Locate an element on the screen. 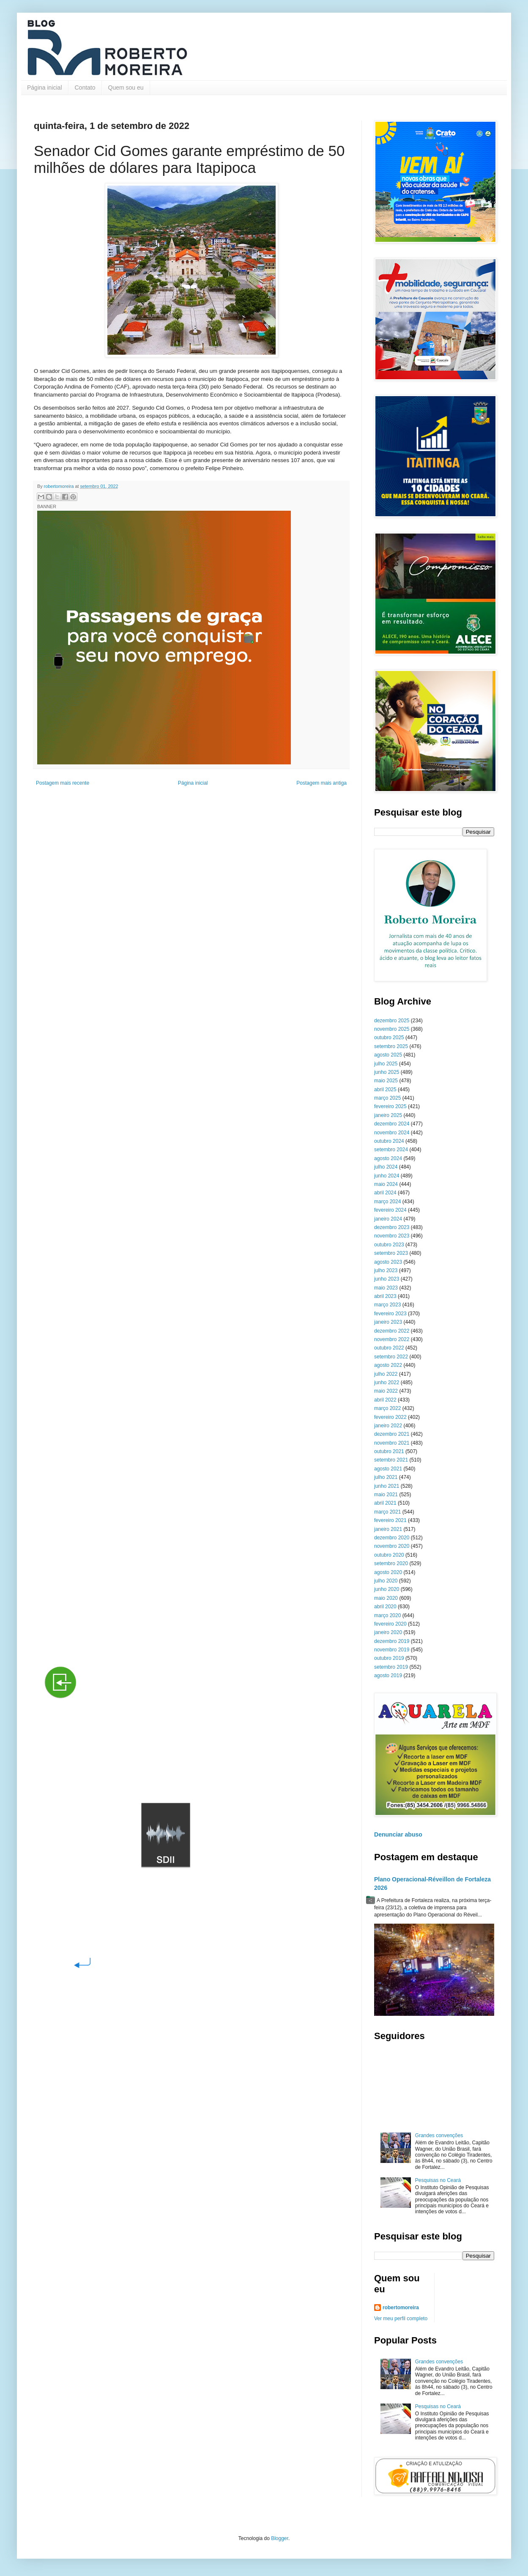  log out of the current session is located at coordinates (60, 1682).